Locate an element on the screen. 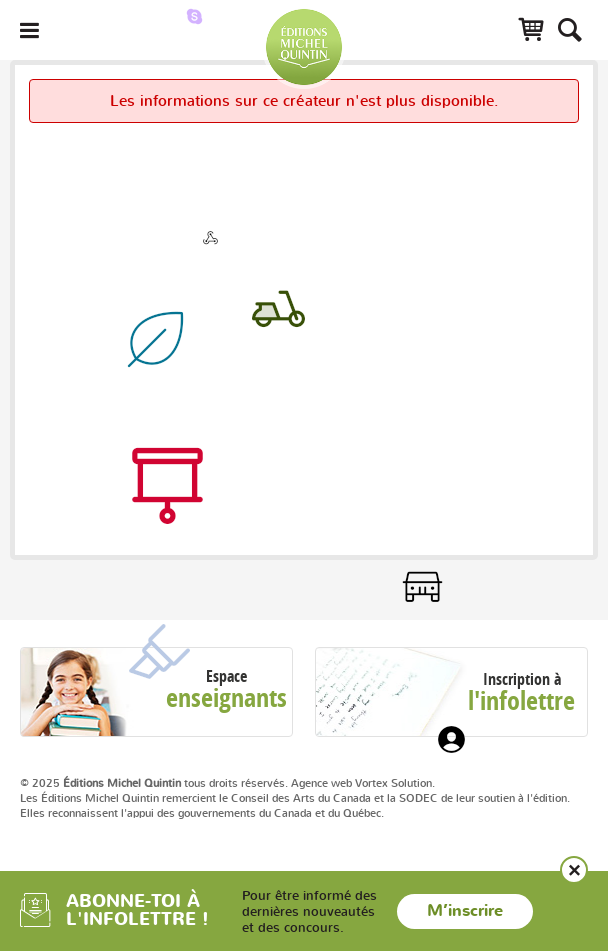 Image resolution: width=608 pixels, height=951 pixels. highlight or mark selected text is located at coordinates (157, 654).